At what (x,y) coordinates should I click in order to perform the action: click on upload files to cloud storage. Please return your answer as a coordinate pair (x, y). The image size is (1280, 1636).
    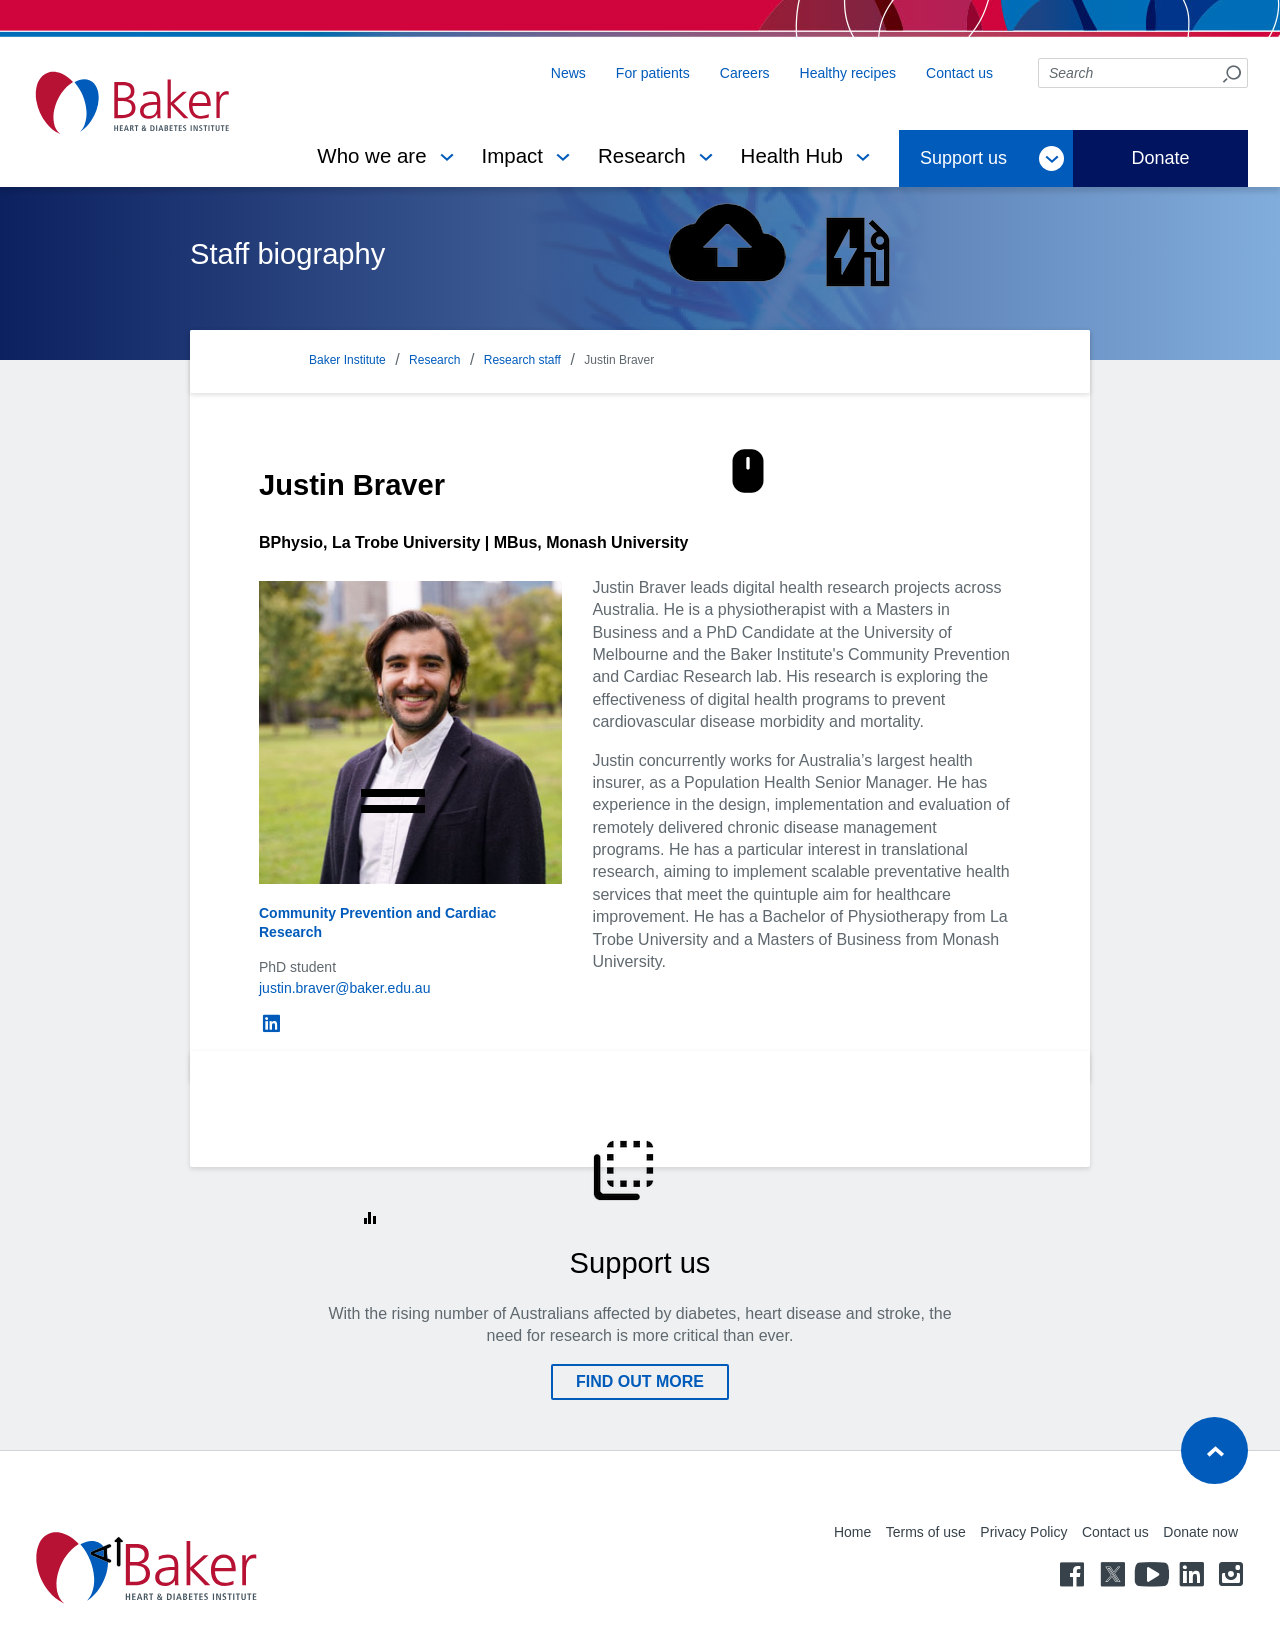
    Looking at the image, I should click on (727, 242).